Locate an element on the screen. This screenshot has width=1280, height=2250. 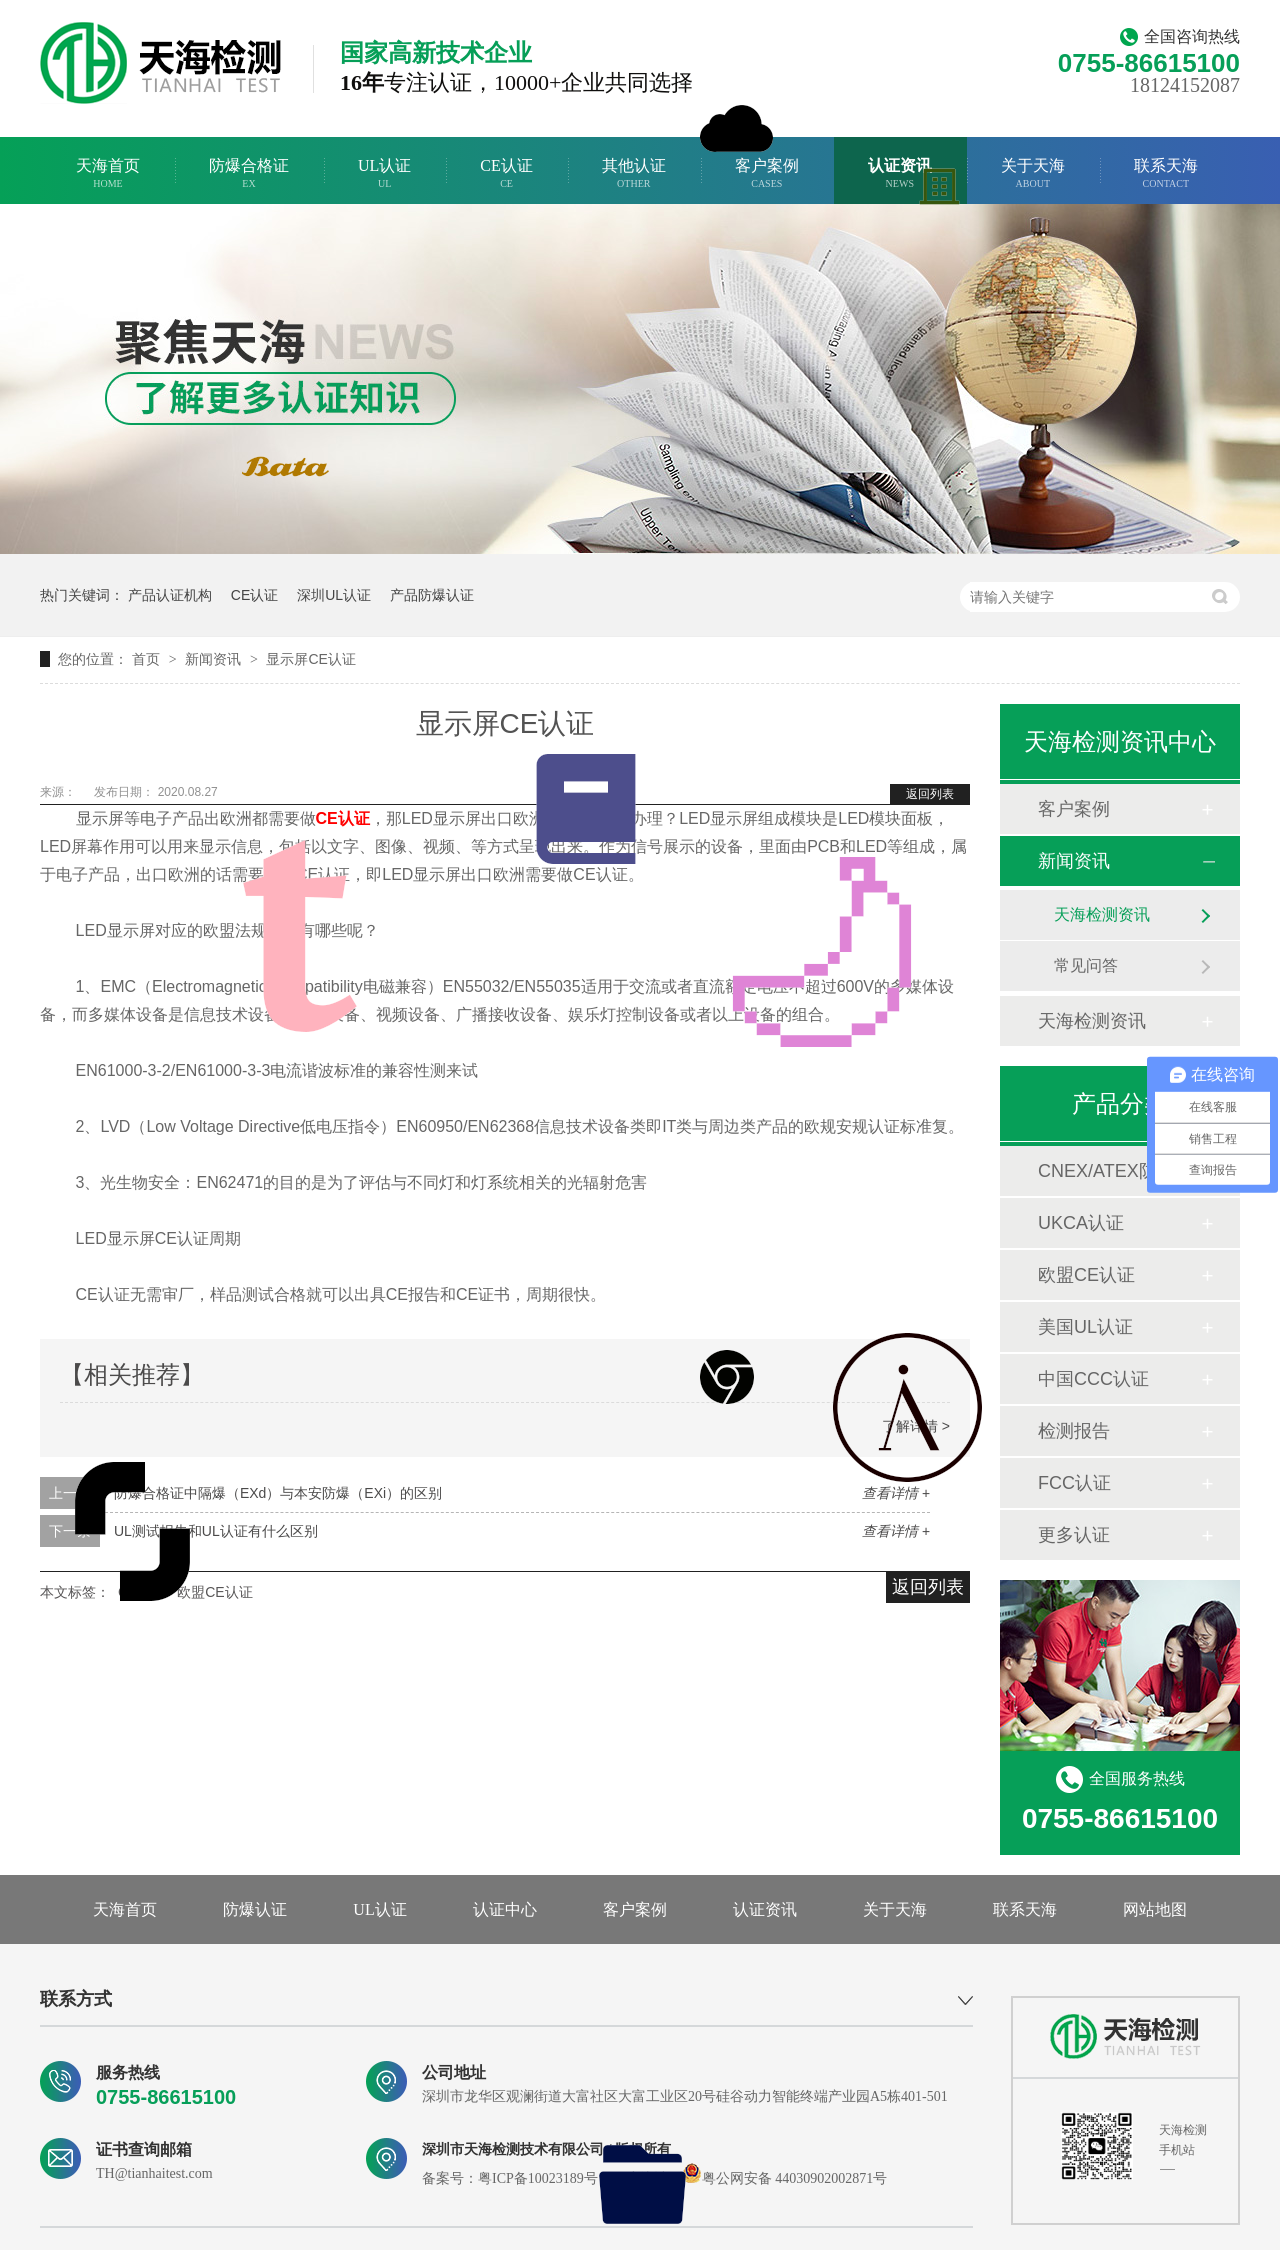
open typst document editor is located at coordinates (300, 936).